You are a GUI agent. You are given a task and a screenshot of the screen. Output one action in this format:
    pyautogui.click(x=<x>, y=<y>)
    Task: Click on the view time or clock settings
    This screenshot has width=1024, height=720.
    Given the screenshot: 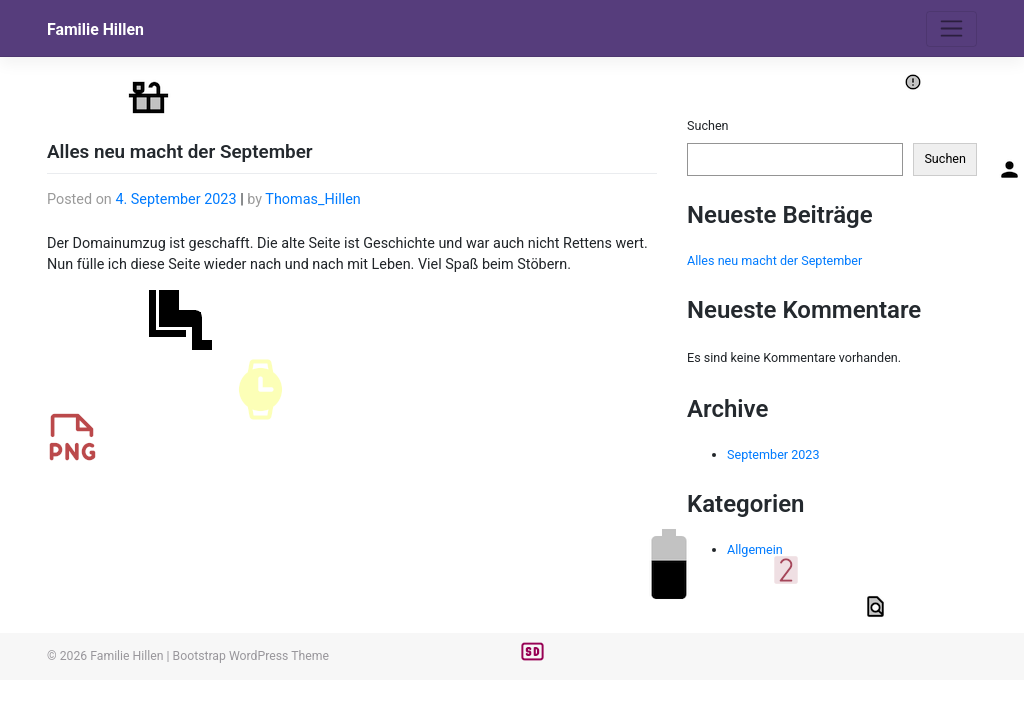 What is the action you would take?
    pyautogui.click(x=260, y=389)
    